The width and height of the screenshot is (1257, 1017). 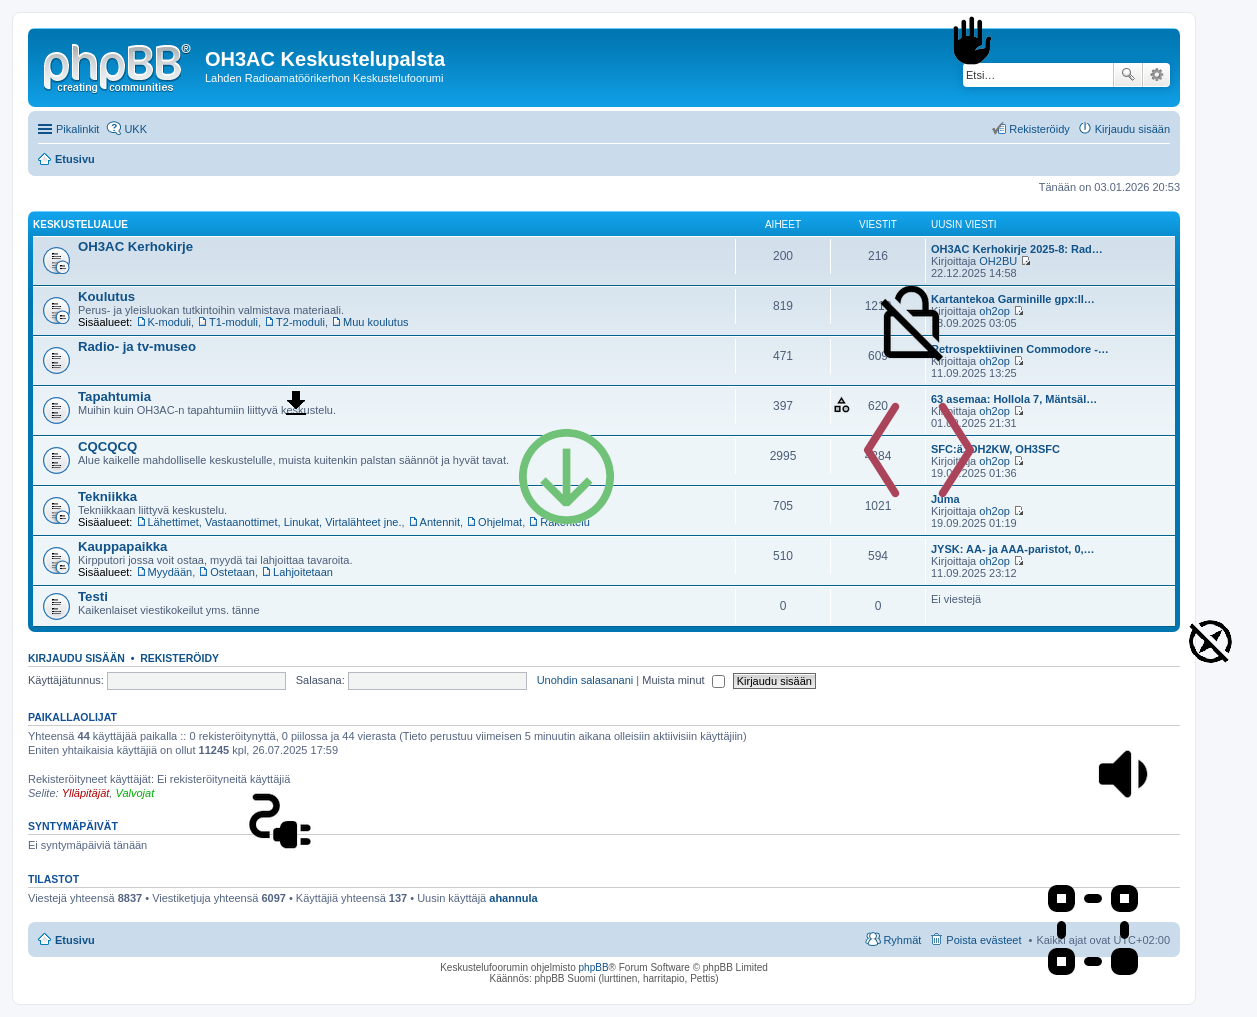 I want to click on download a file or document, so click(x=296, y=404).